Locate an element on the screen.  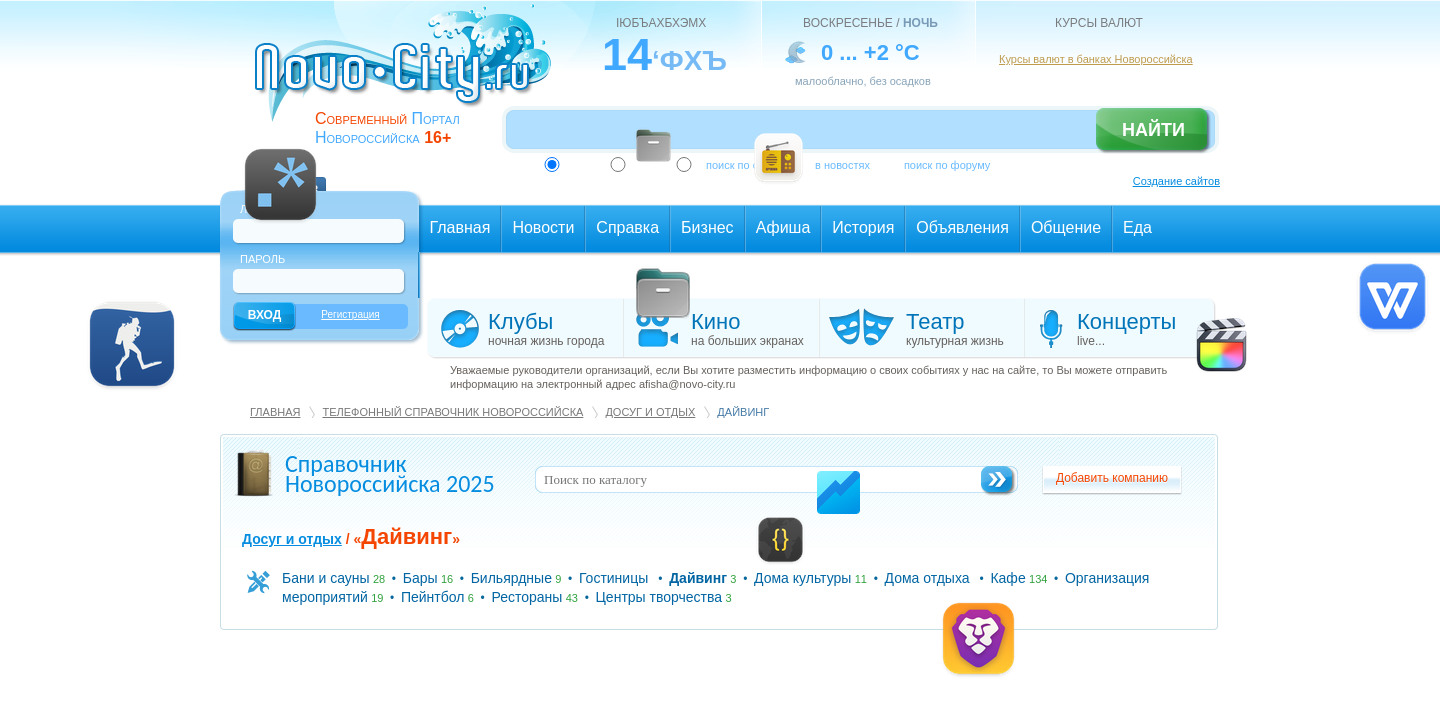
access stylesheet preferences for web browser is located at coordinates (780, 540).